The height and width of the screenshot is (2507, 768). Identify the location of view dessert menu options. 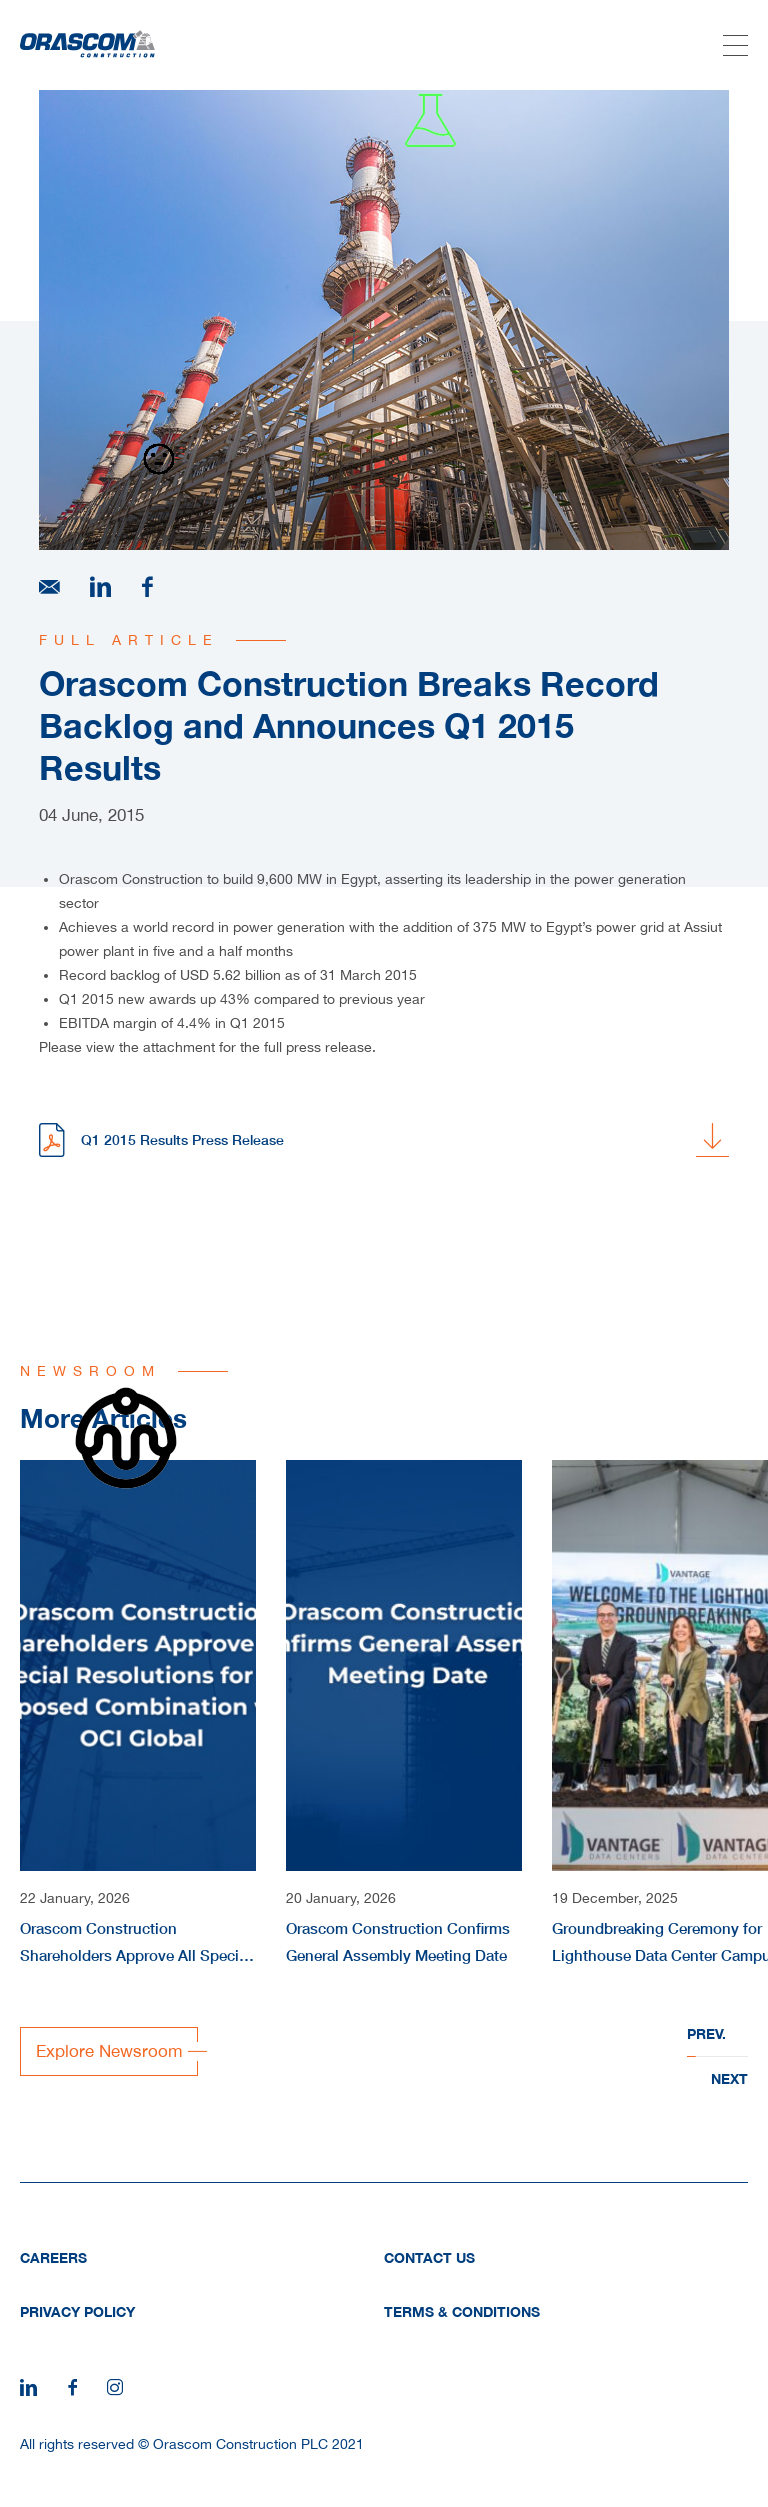
(126, 1438).